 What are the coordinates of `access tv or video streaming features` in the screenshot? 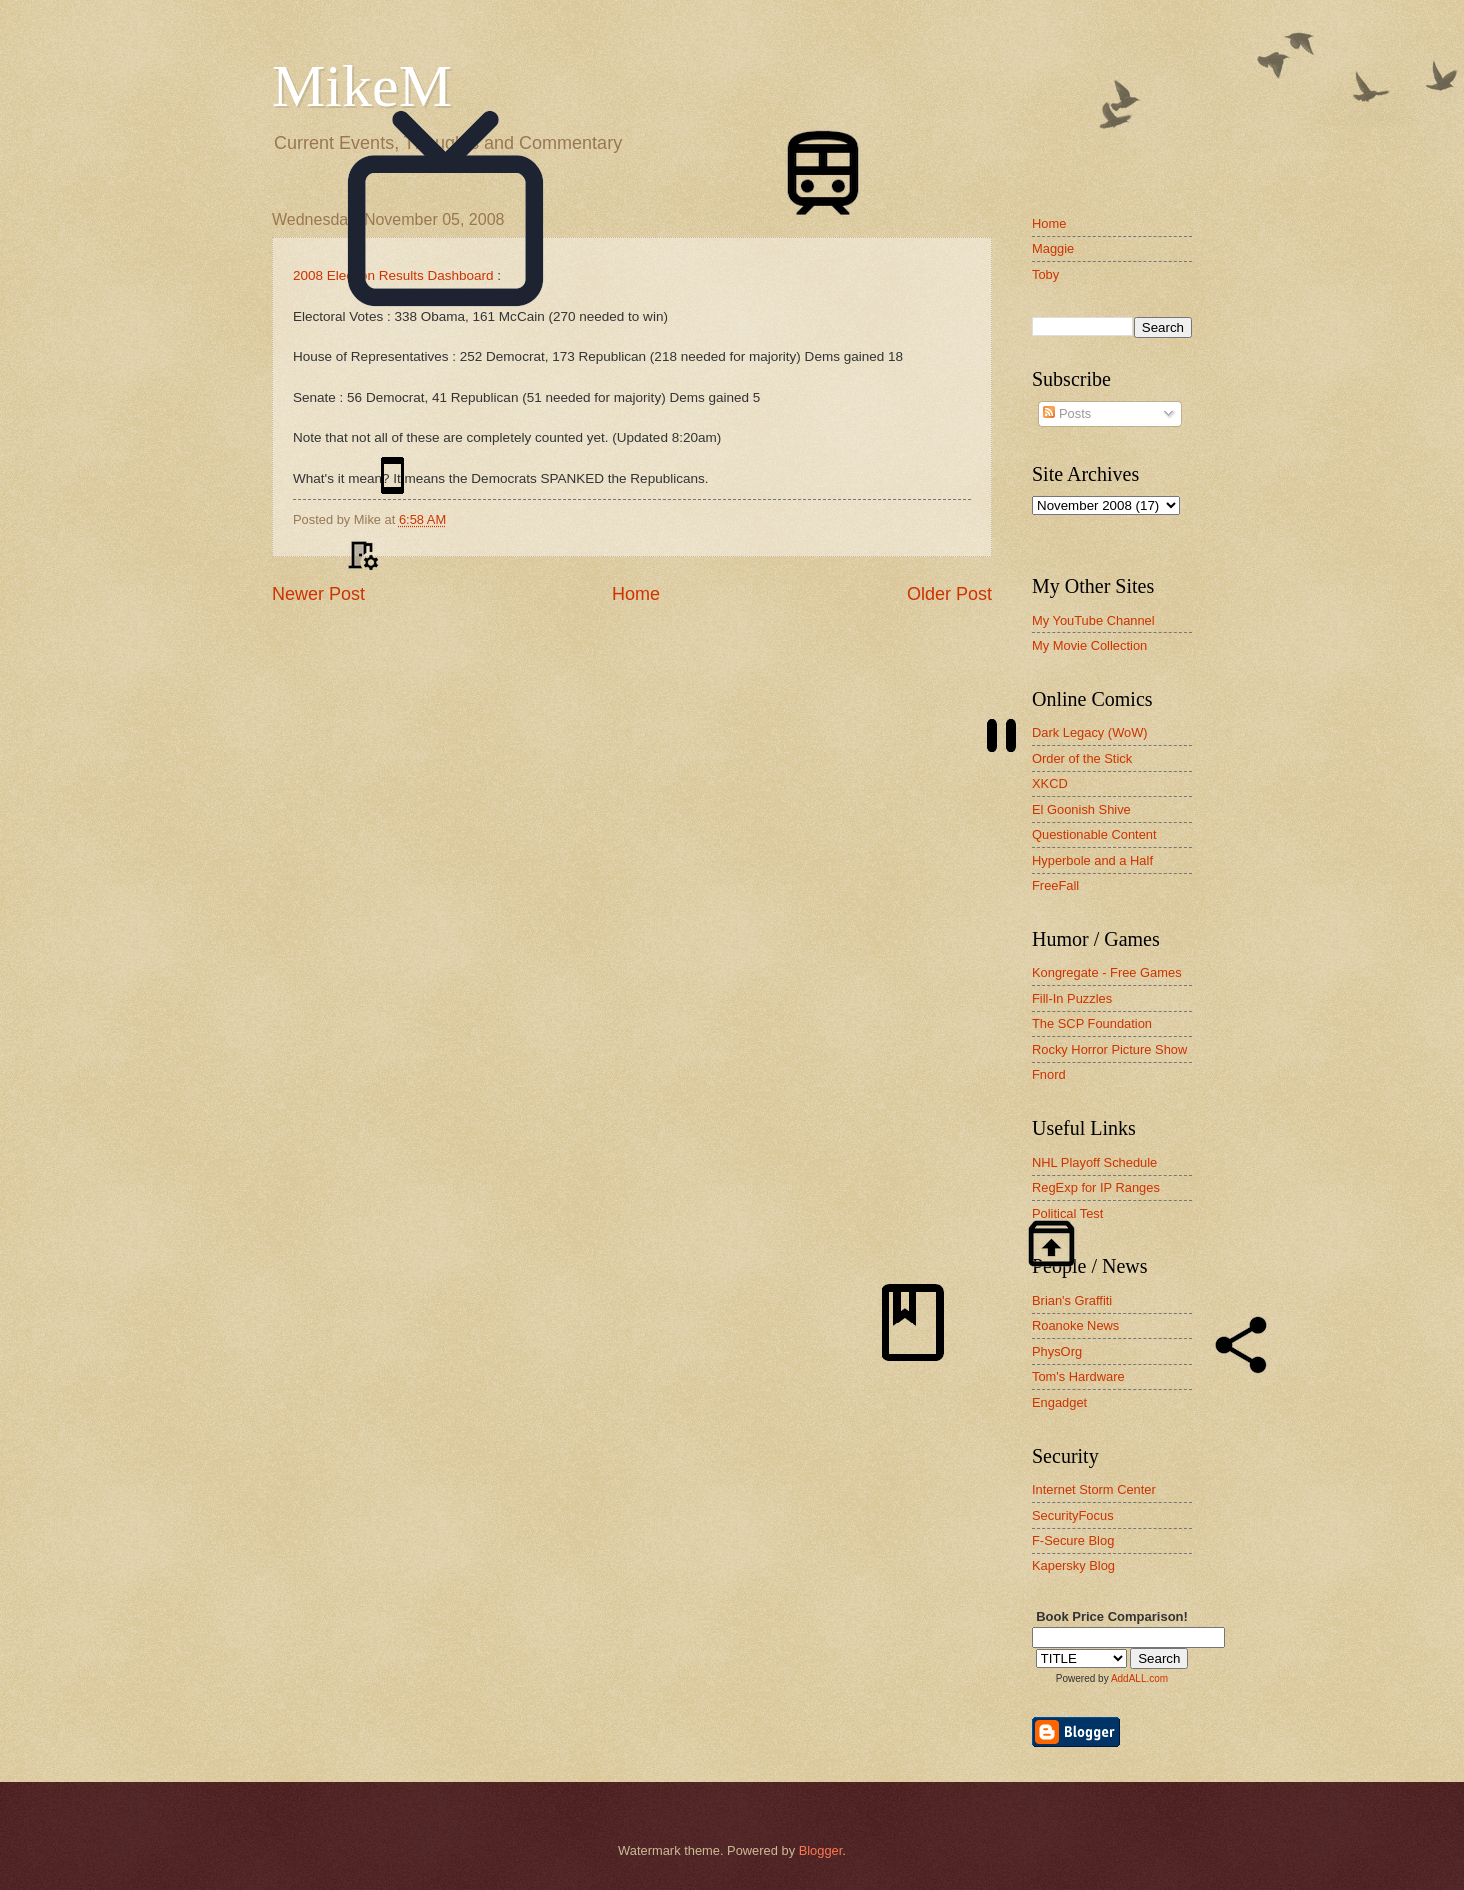 It's located at (445, 208).